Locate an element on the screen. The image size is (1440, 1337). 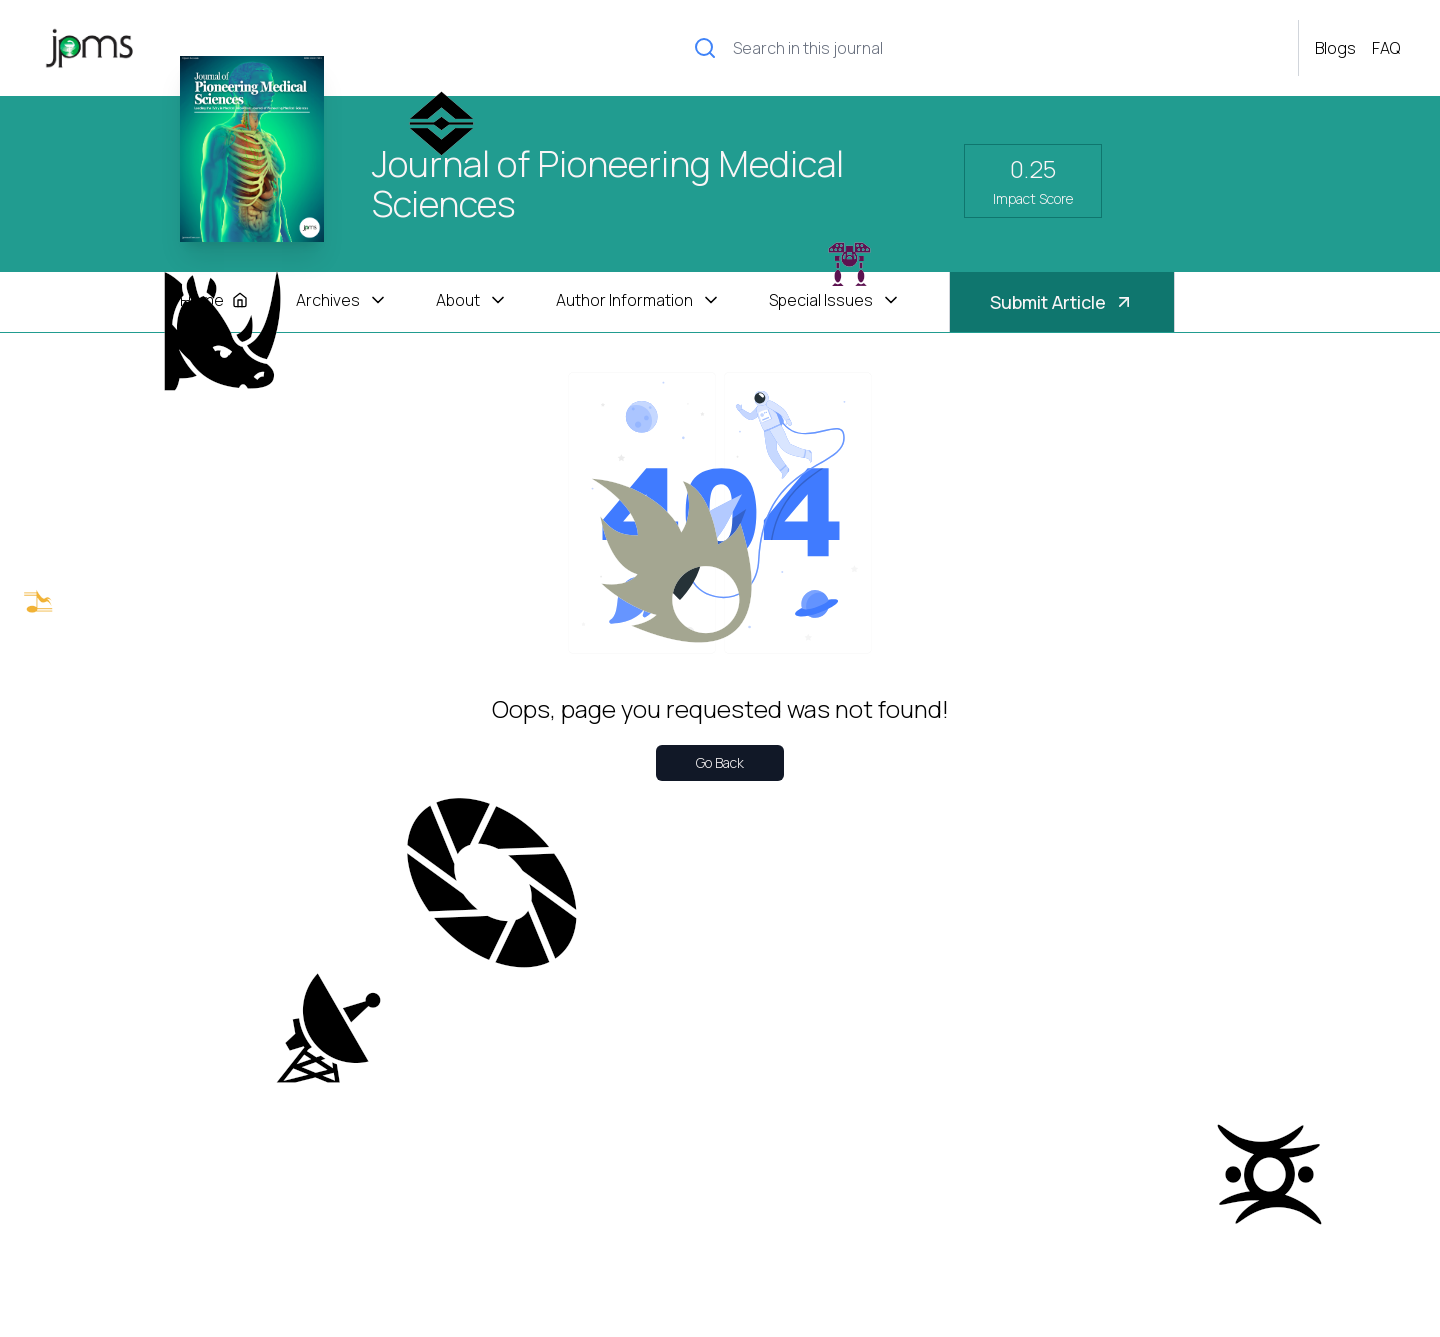
indicates a burning or fire effect status is located at coordinates (666, 555).